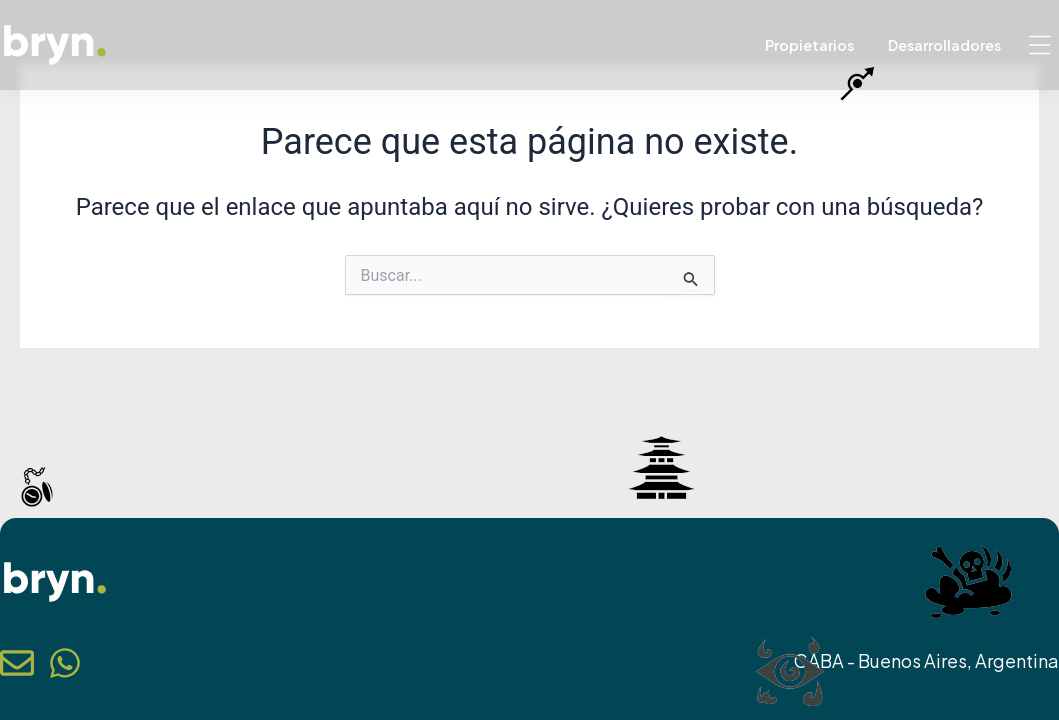 This screenshot has width=1059, height=720. Describe the element at coordinates (37, 487) in the screenshot. I see `view elapsed game time or timer` at that location.